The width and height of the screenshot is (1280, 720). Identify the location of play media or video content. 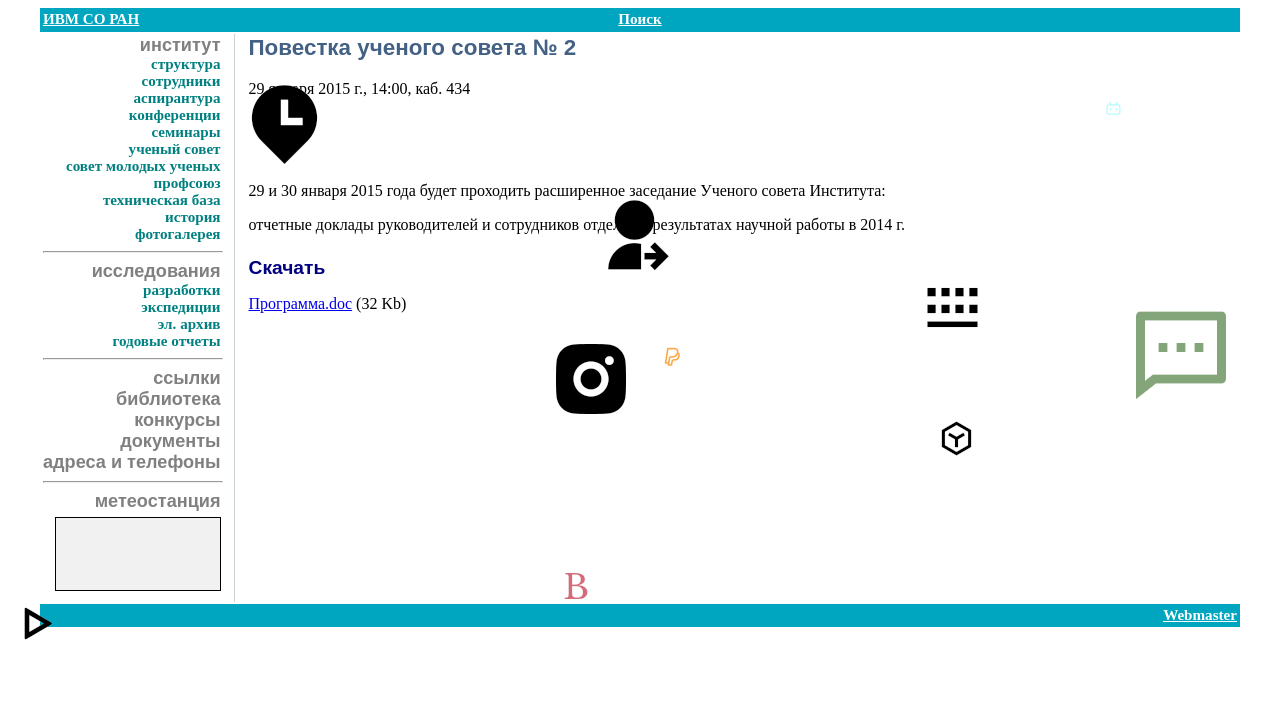
(36, 623).